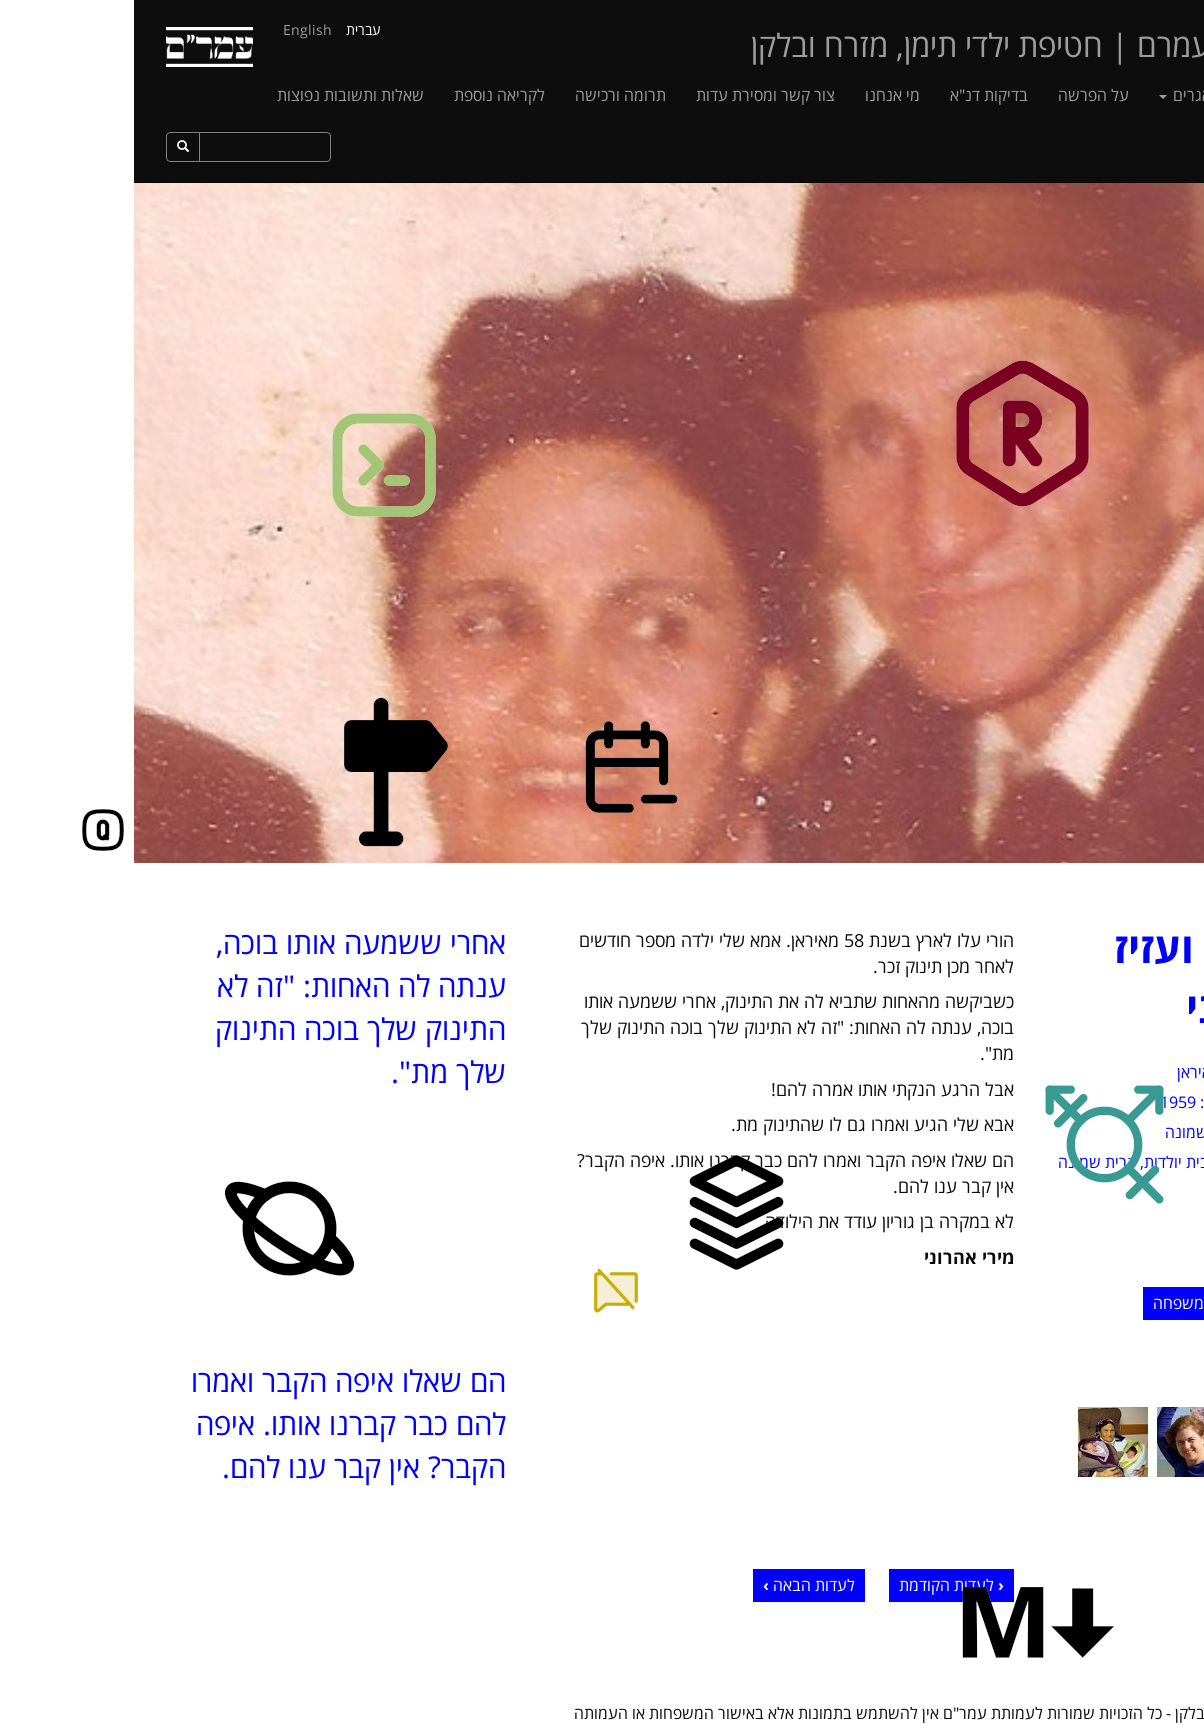 The width and height of the screenshot is (1204, 1735). I want to click on tabler icons brand logo, so click(384, 465).